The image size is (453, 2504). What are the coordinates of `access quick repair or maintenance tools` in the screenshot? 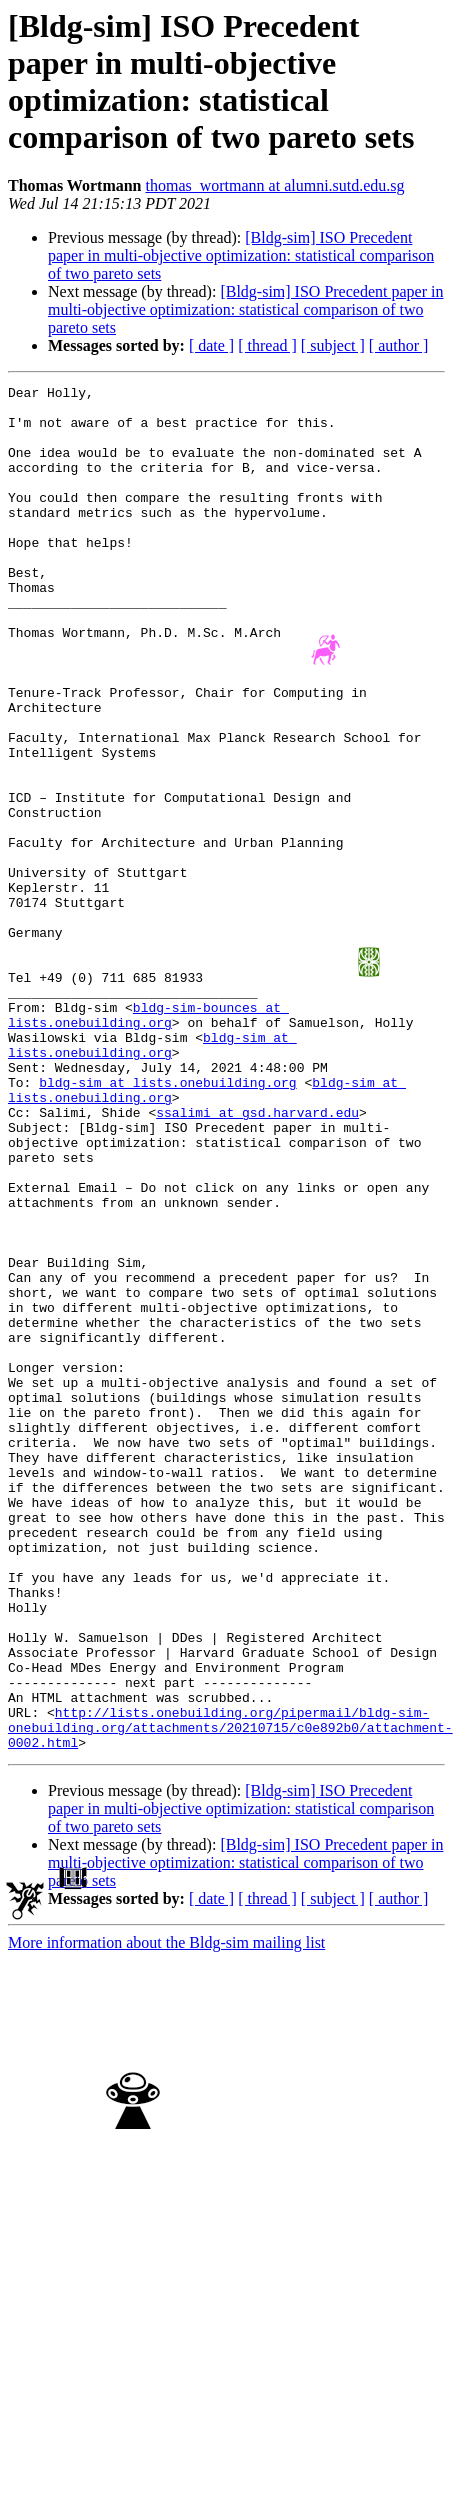 It's located at (25, 1901).